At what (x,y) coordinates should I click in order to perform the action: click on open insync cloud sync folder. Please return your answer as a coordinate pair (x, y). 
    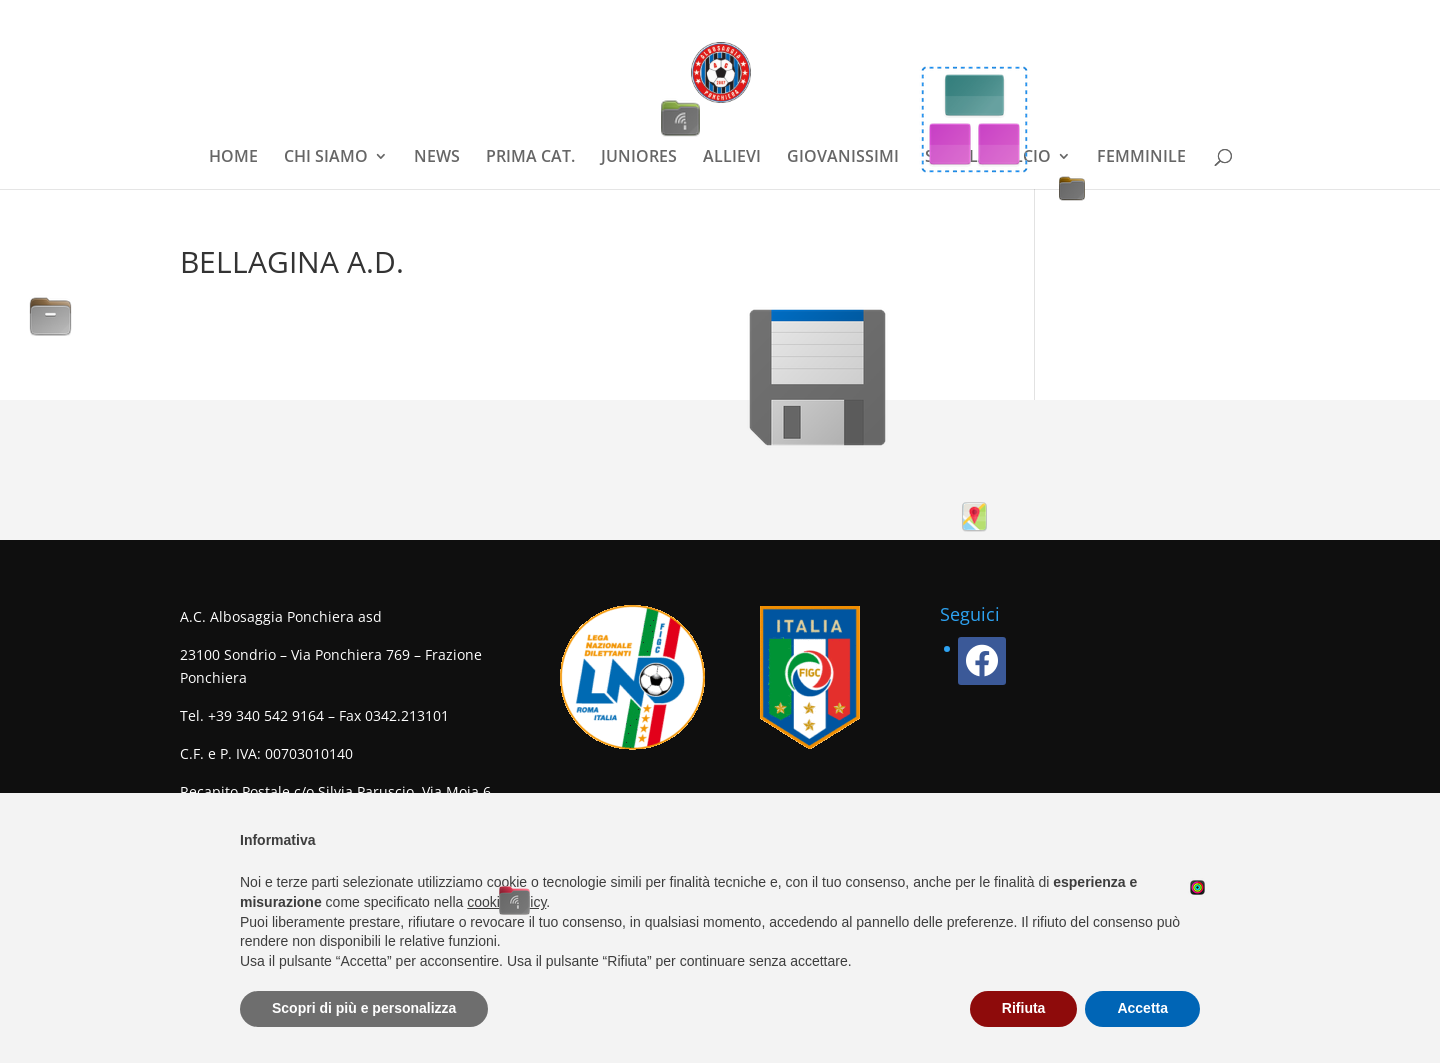
    Looking at the image, I should click on (514, 900).